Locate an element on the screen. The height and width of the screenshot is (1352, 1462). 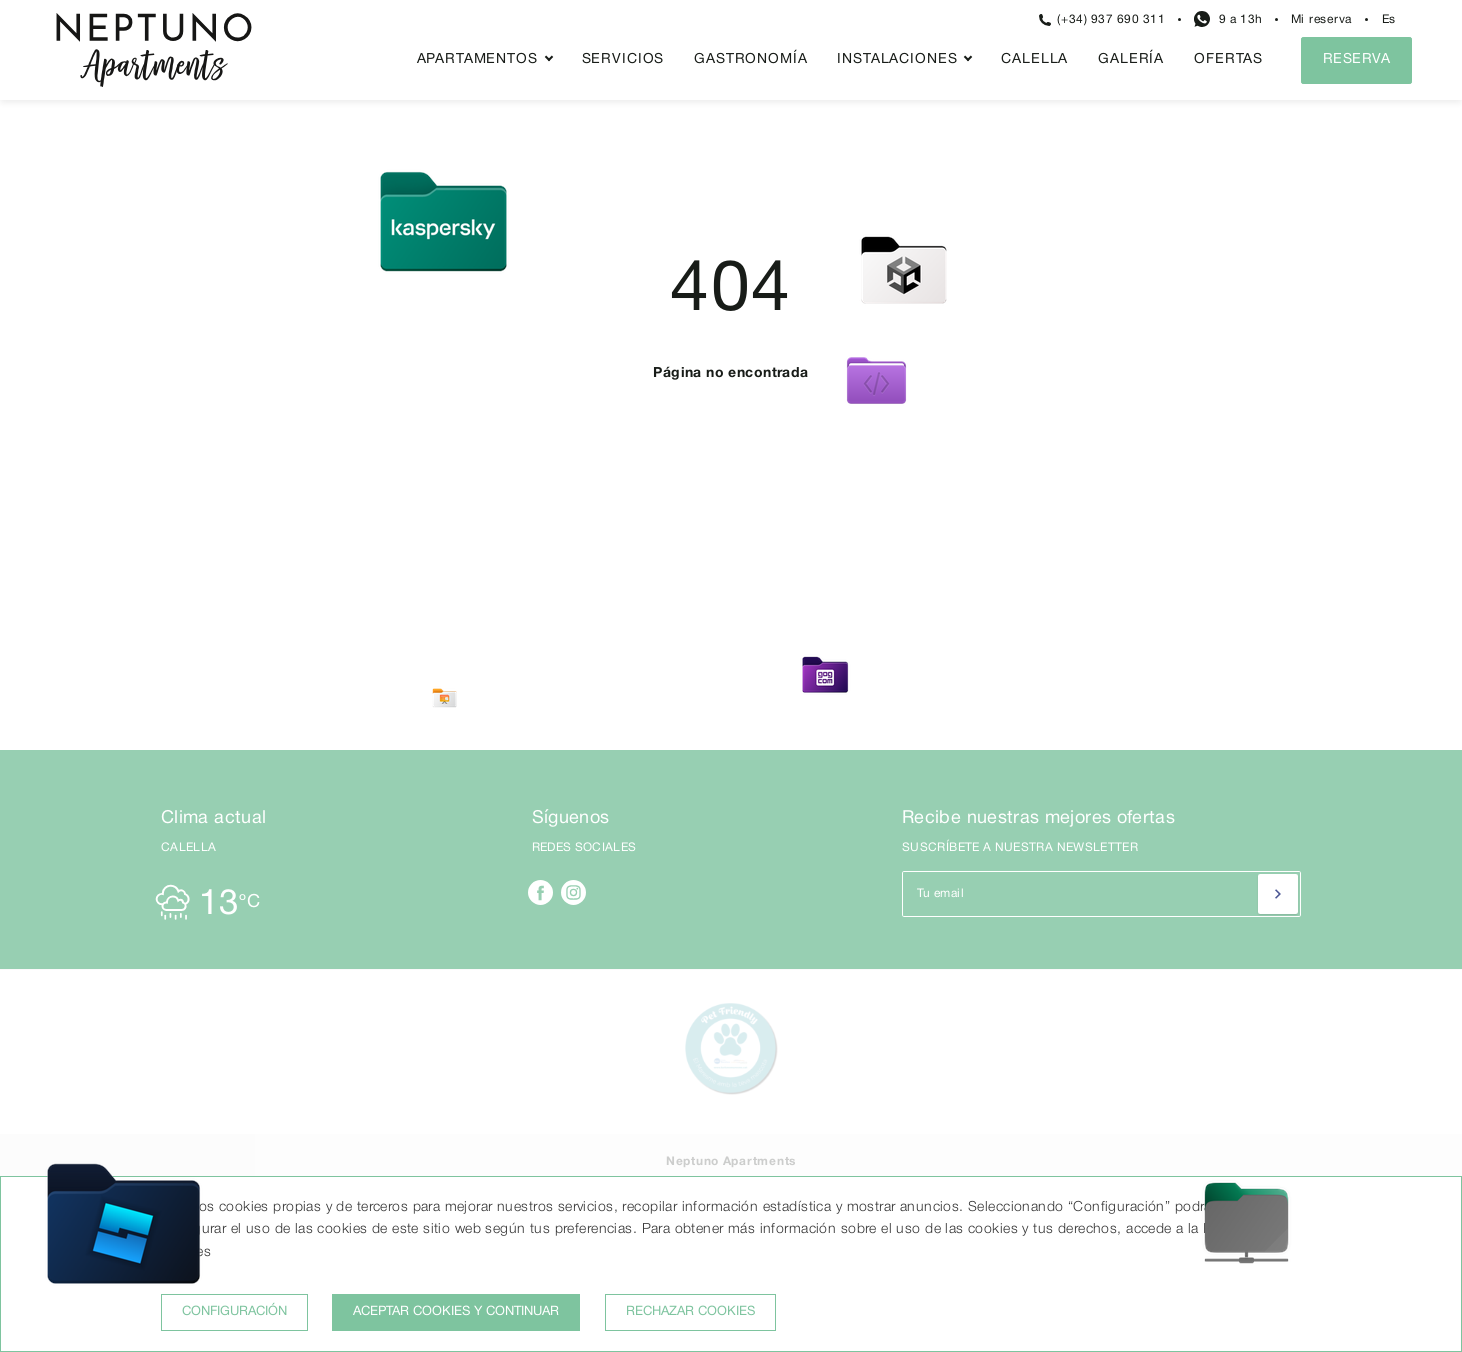
open your code projects folder is located at coordinates (876, 380).